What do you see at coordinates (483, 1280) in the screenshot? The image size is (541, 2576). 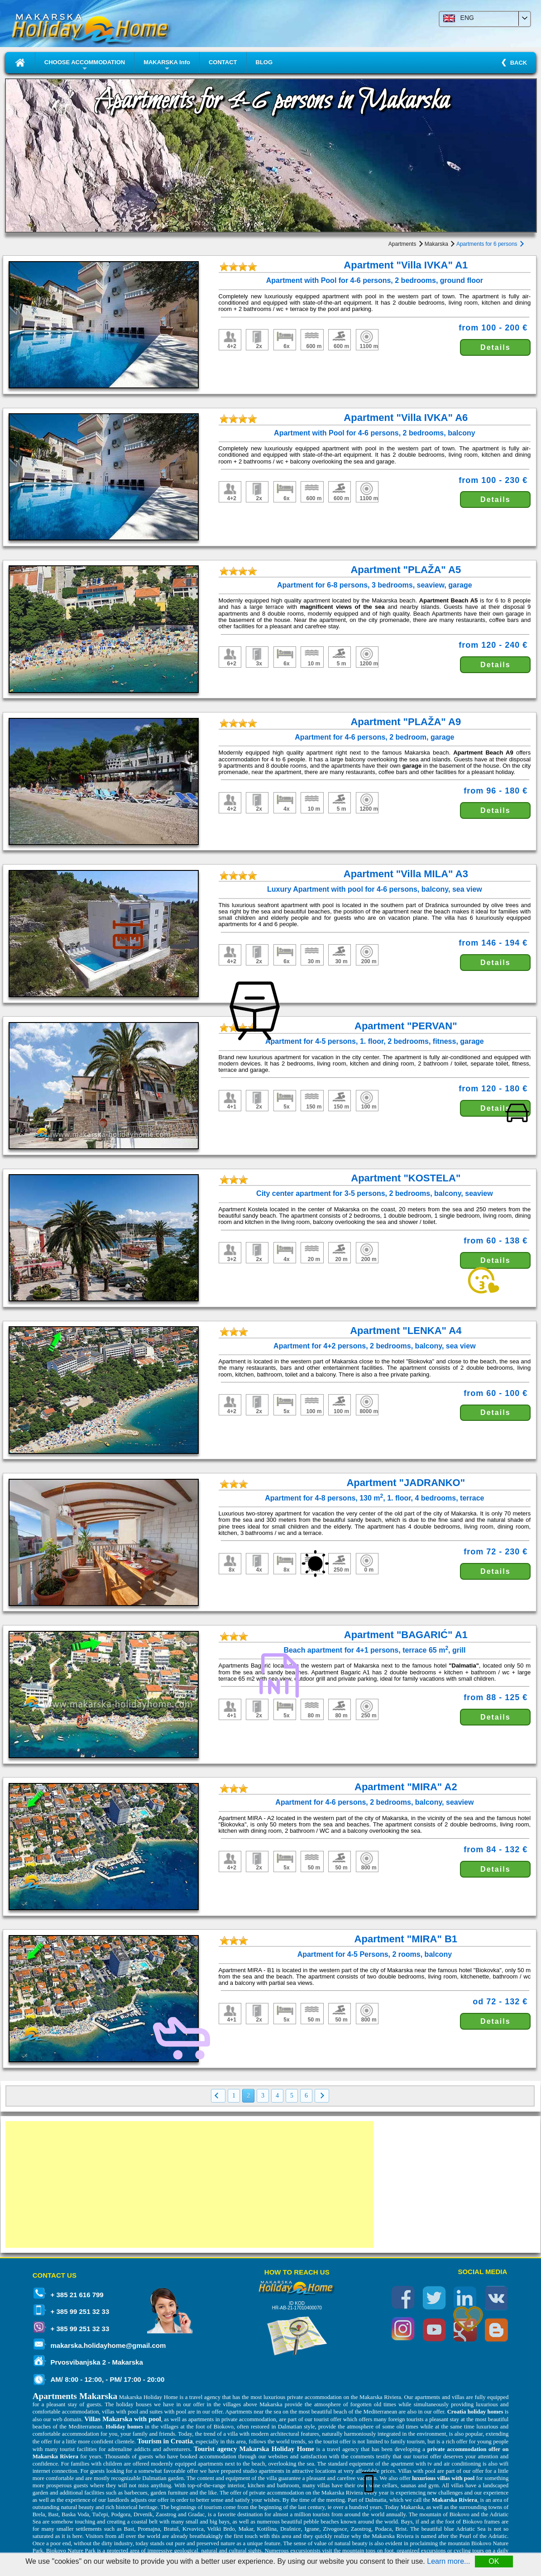 I see `add a kiss or love reaction to a message` at bounding box center [483, 1280].